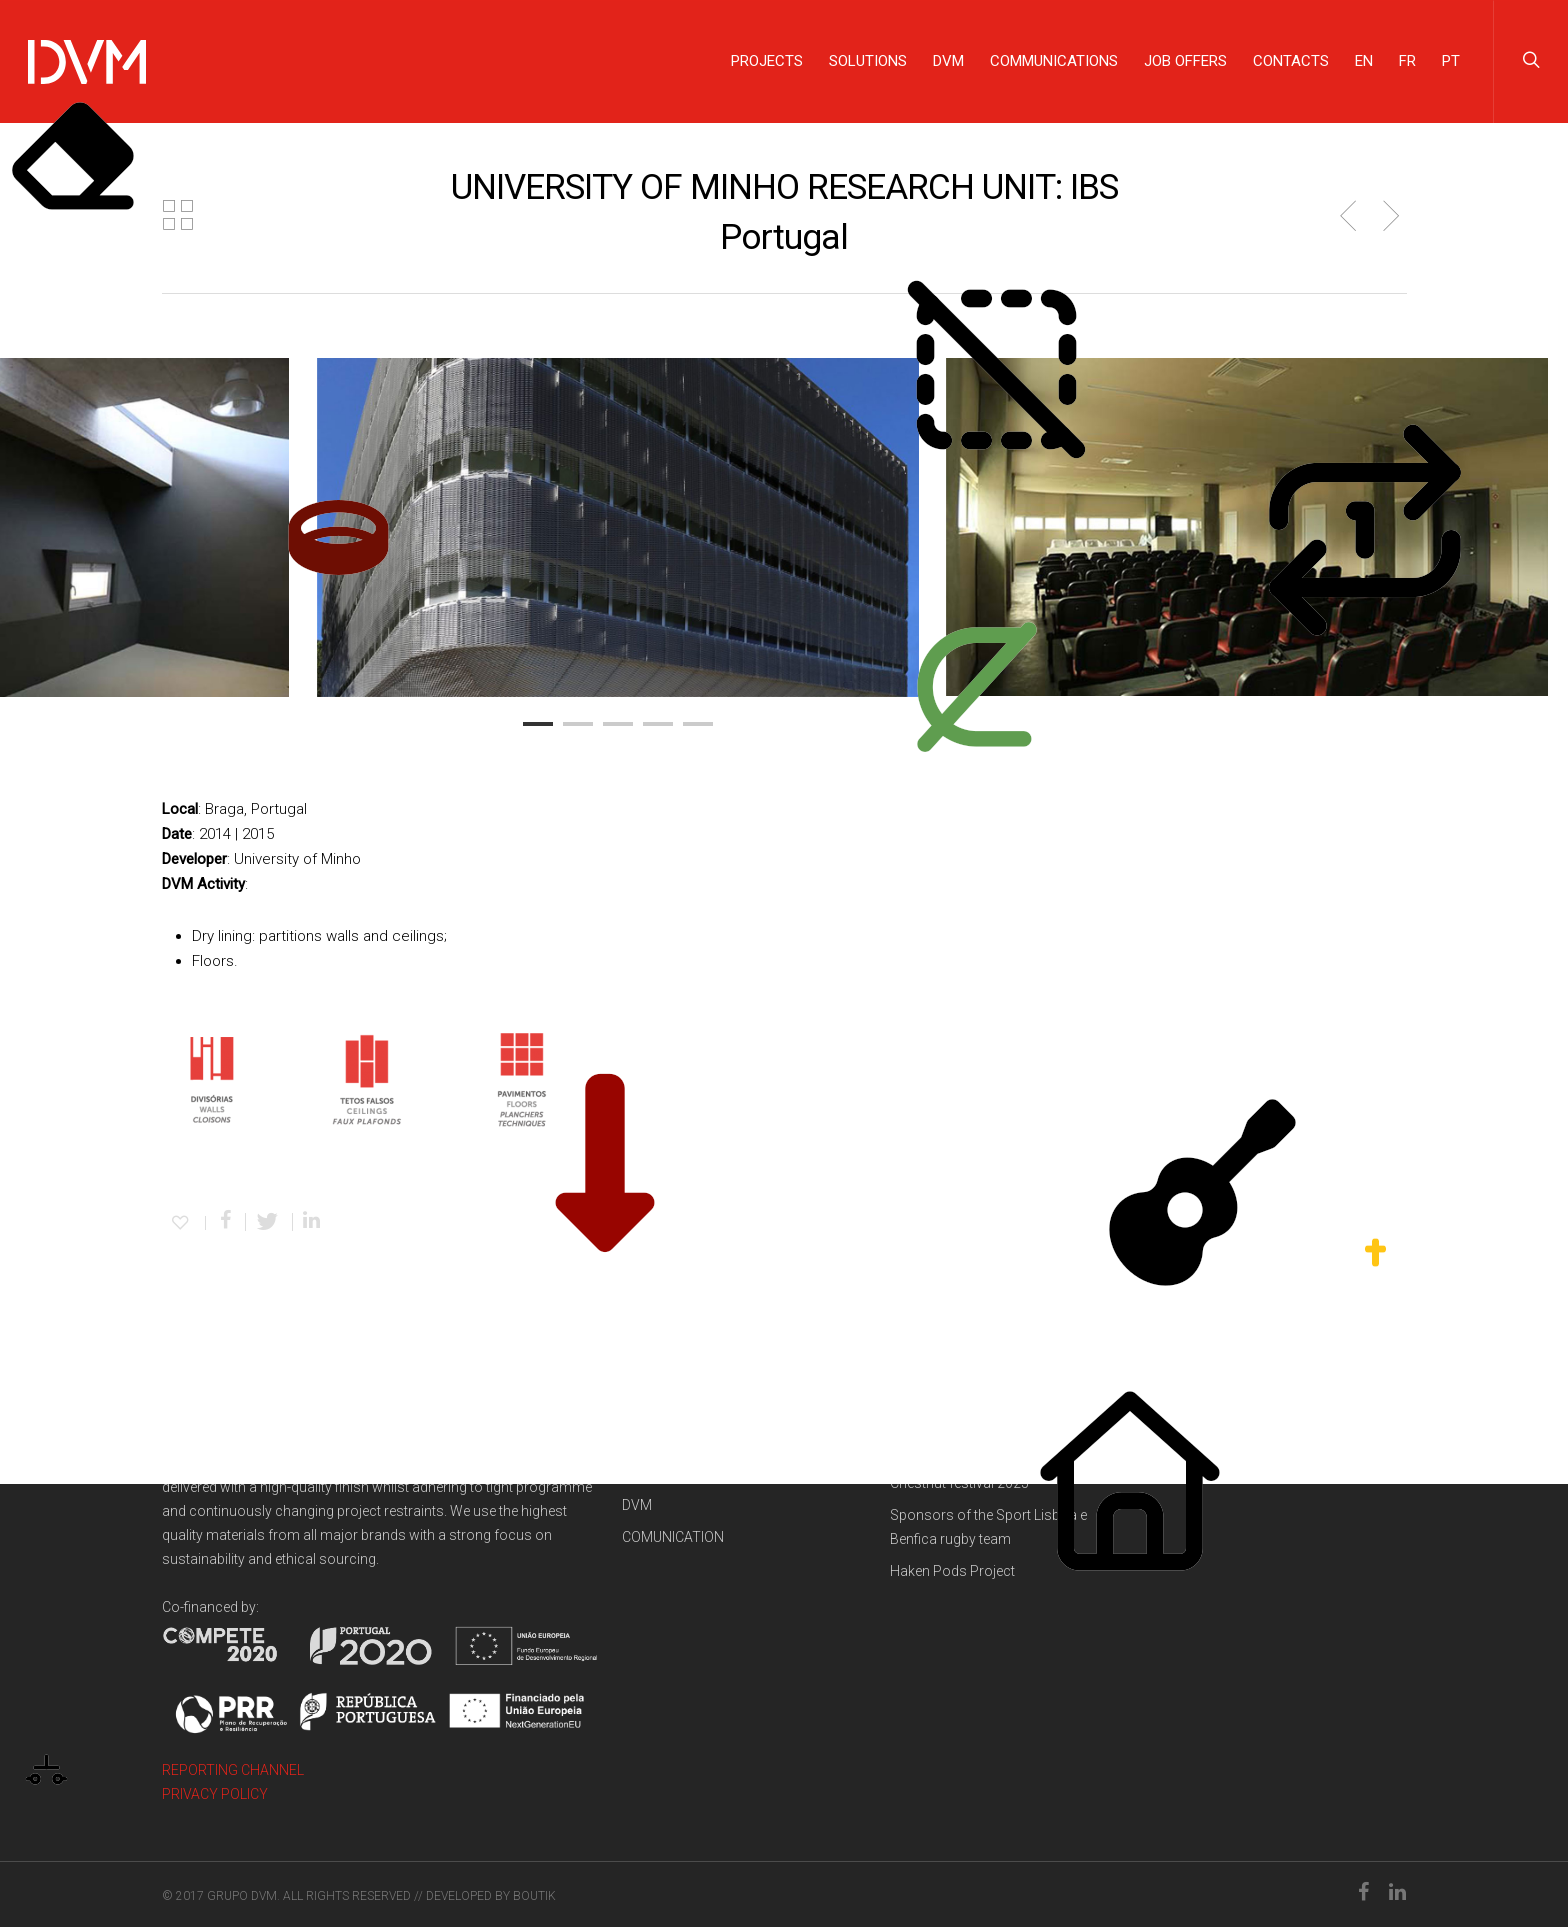 This screenshot has height=1927, width=1568. I want to click on access music or audio settings, so click(1202, 1192).